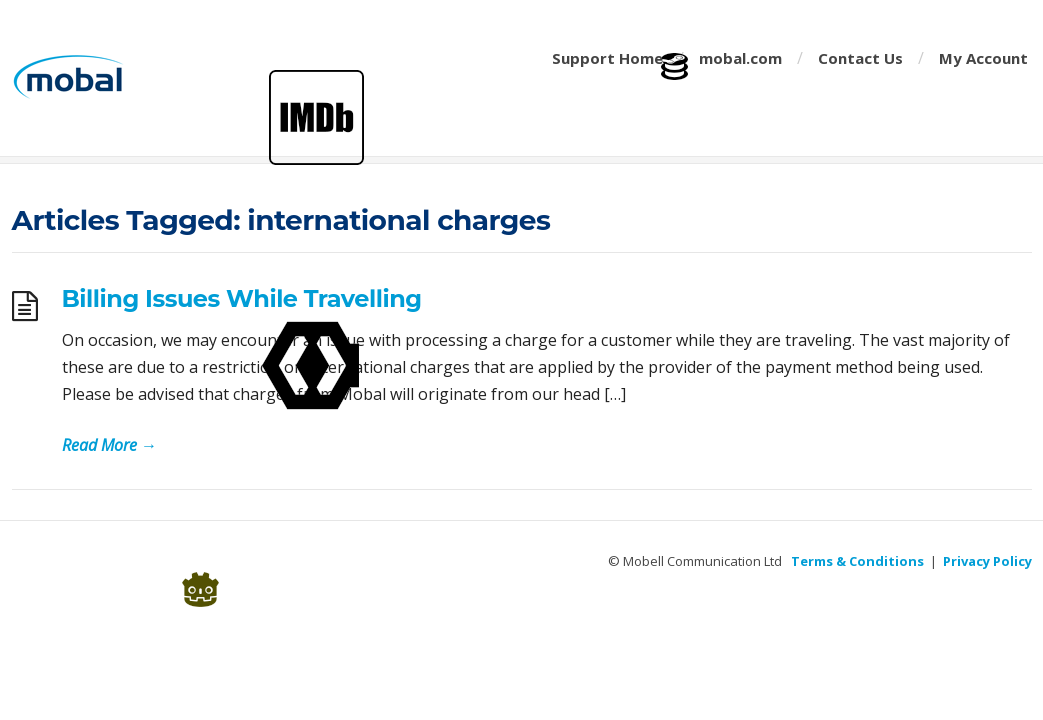 This screenshot has height=720, width=1043. Describe the element at coordinates (200, 589) in the screenshot. I see `open godot engine application` at that location.